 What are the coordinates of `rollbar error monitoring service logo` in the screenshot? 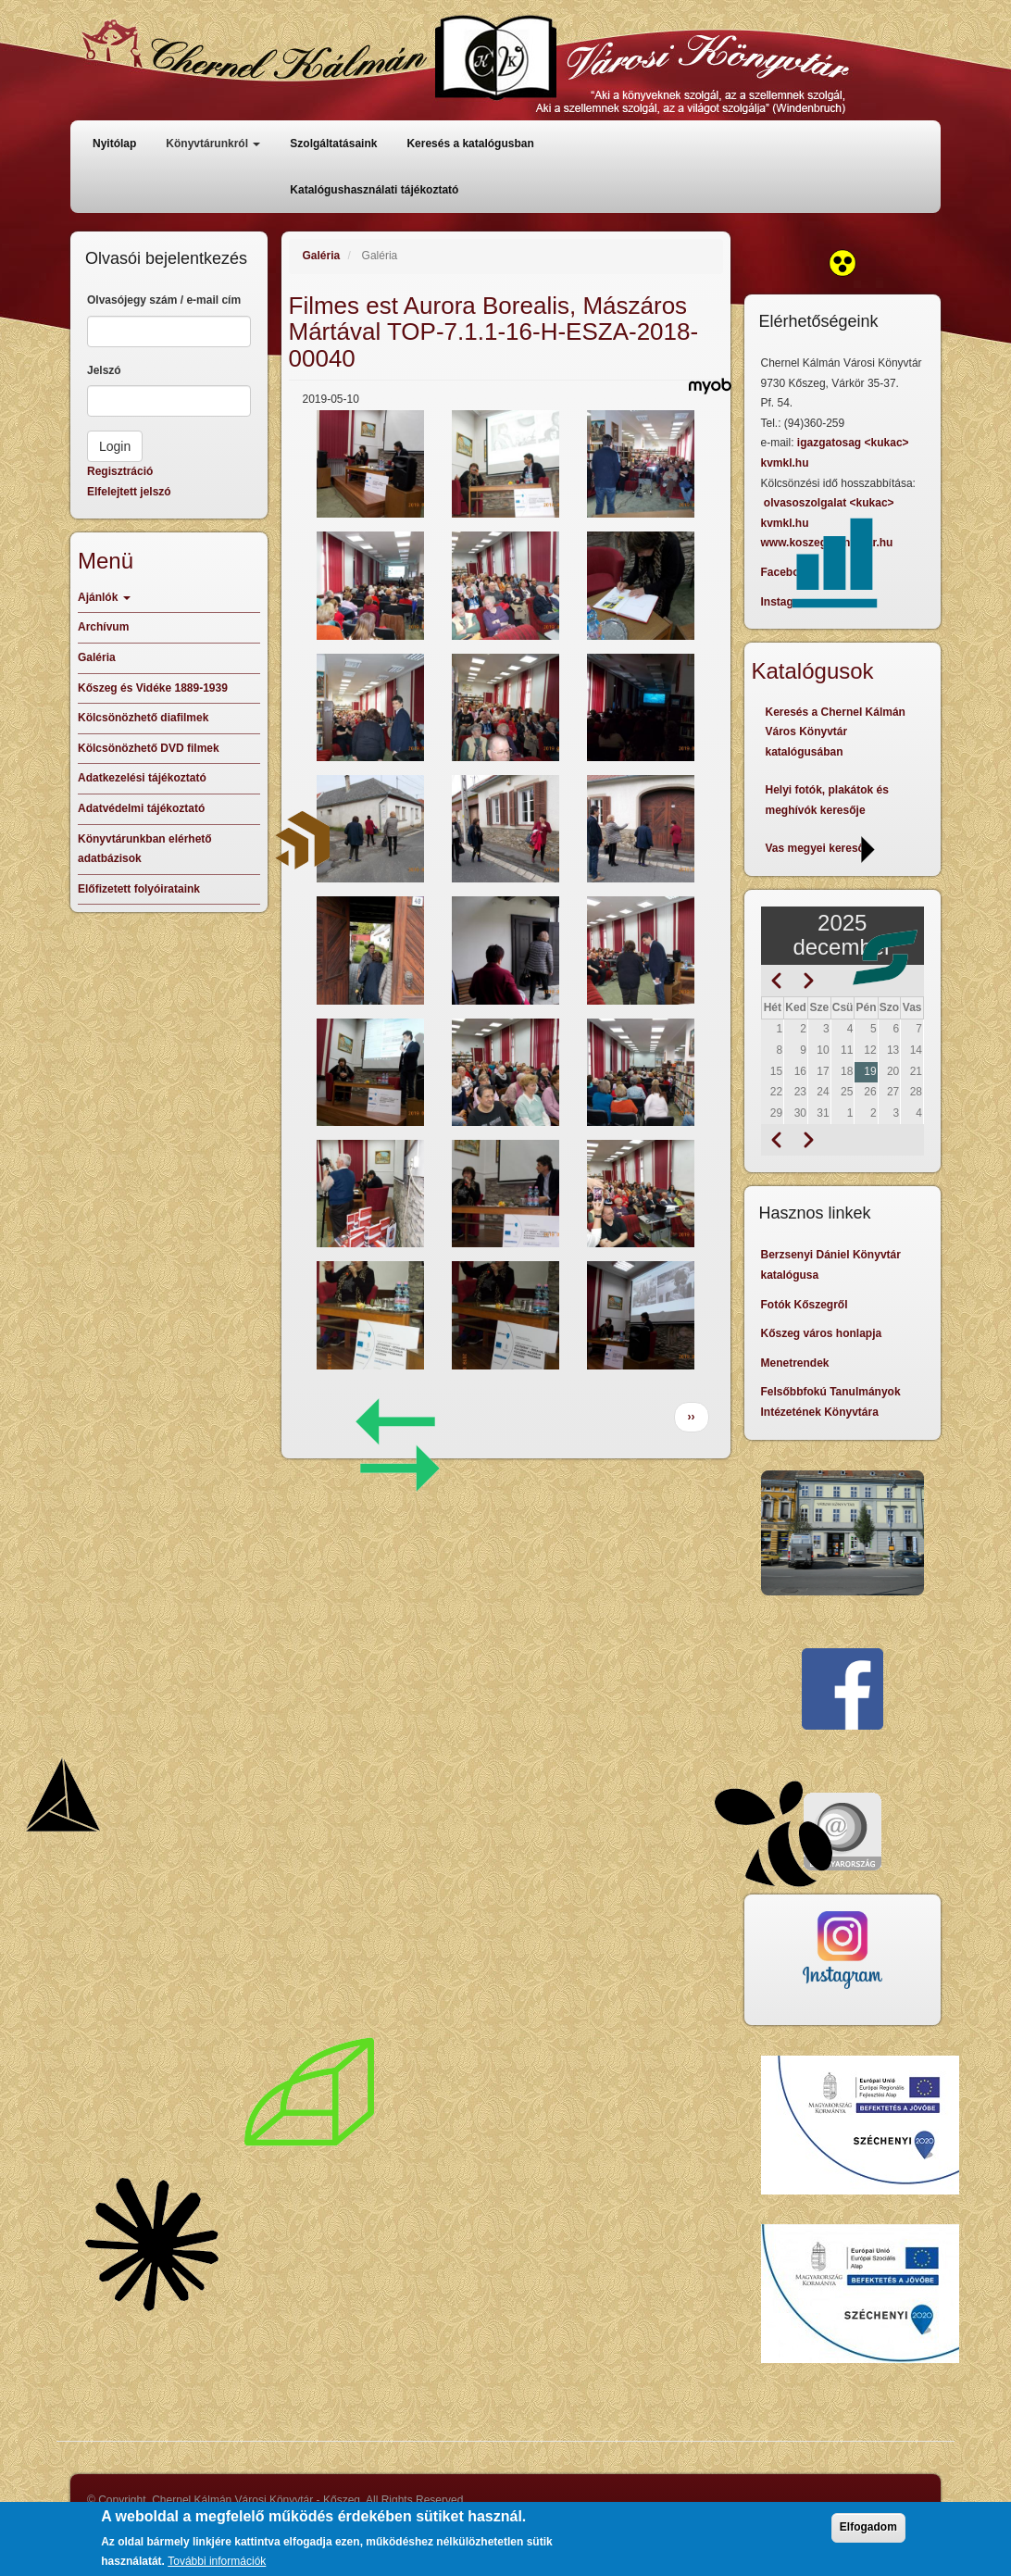 It's located at (309, 2092).